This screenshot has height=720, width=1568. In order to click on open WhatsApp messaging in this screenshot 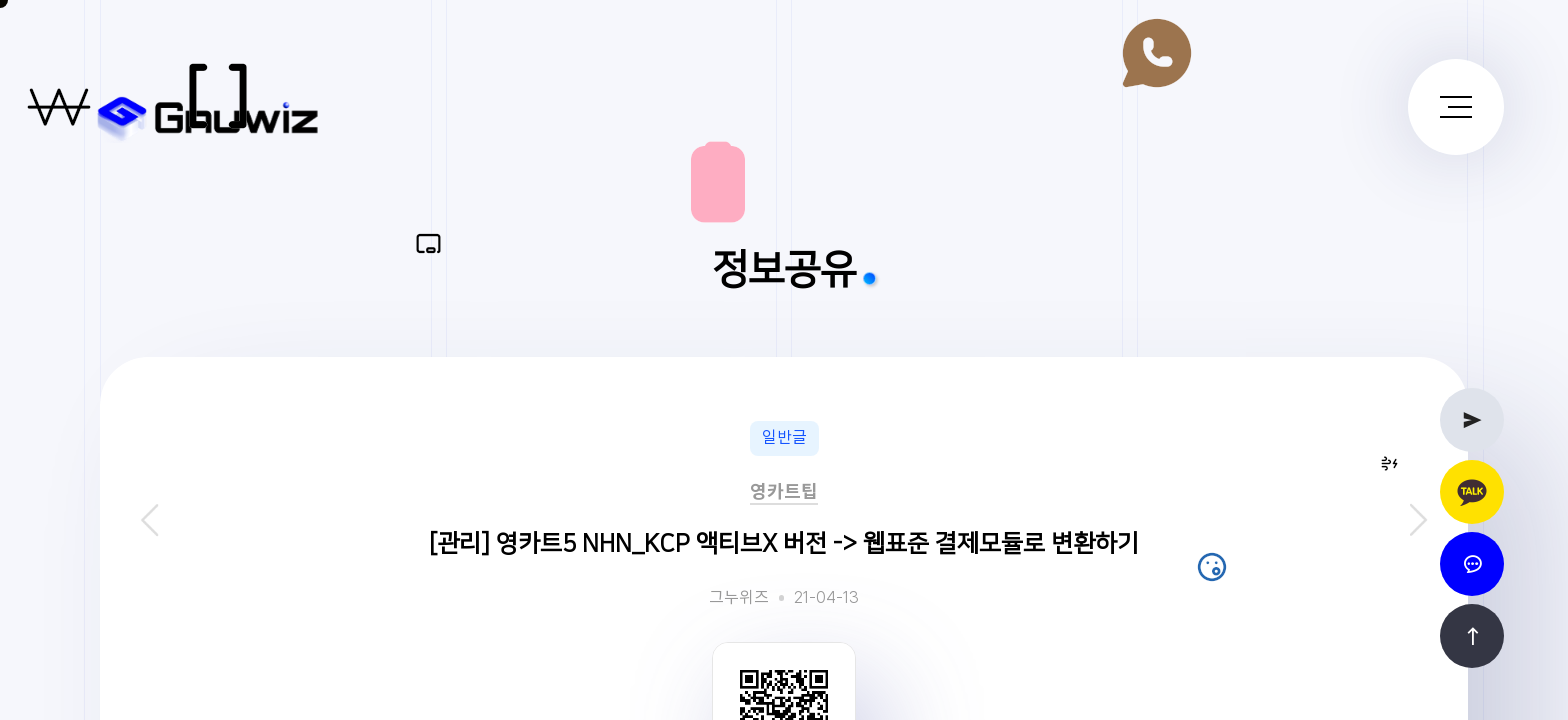, I will do `click(1157, 53)`.